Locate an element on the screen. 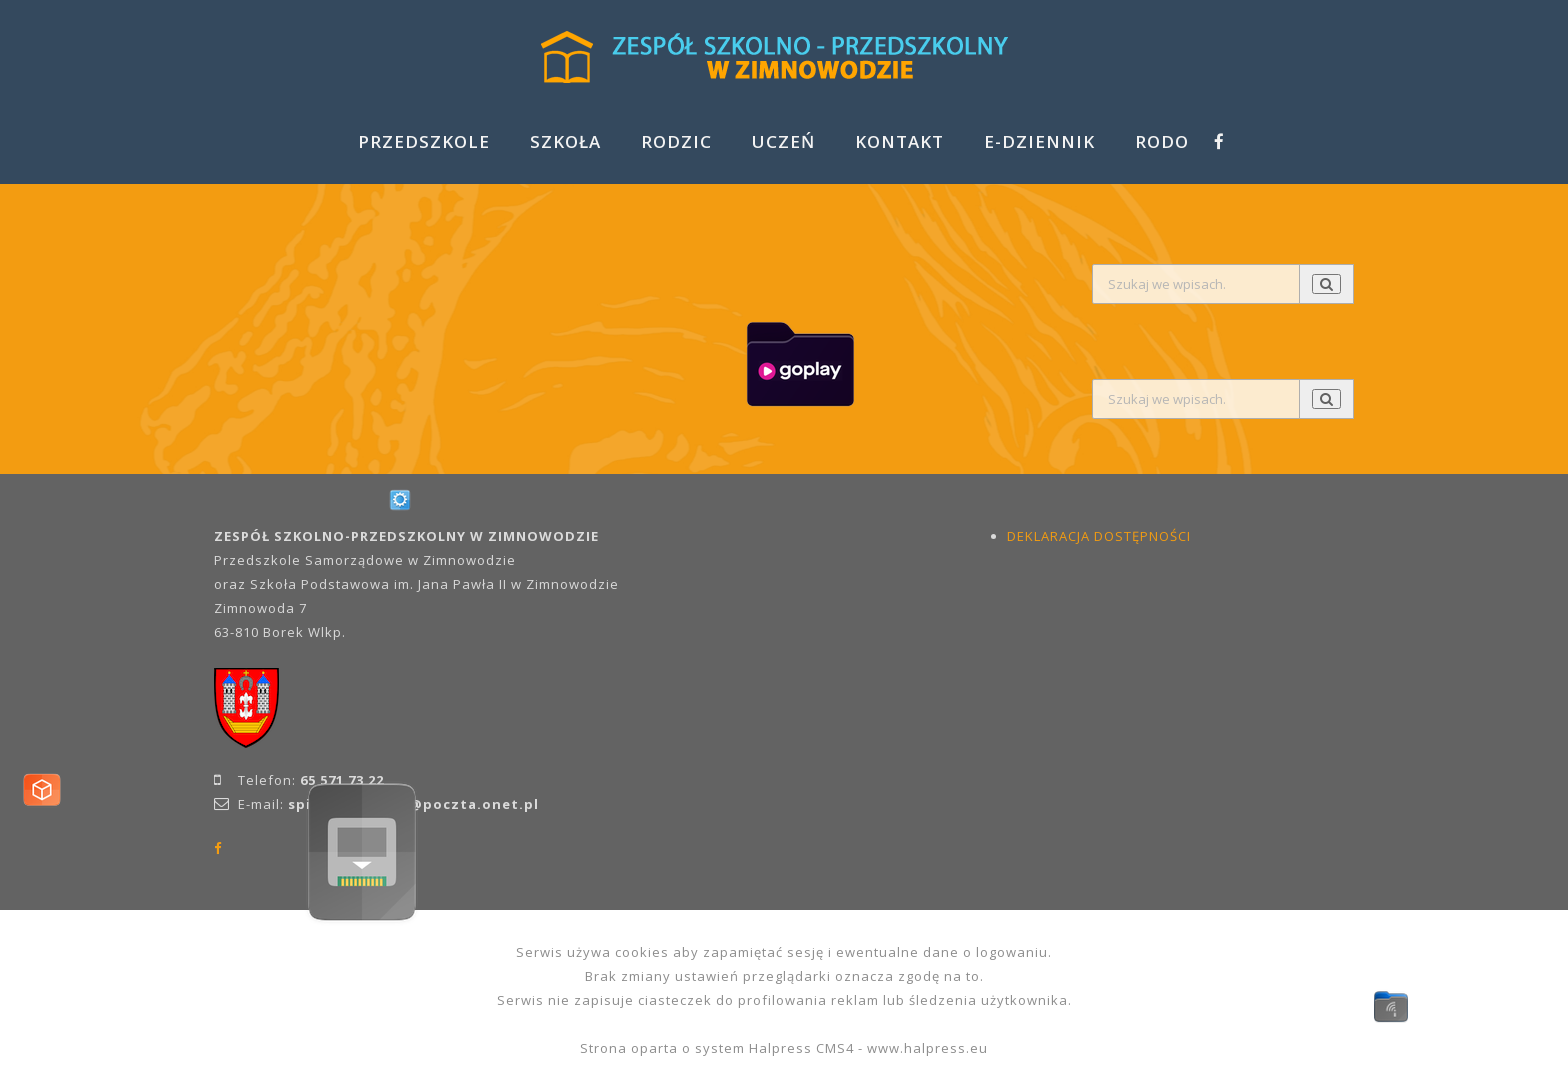 The height and width of the screenshot is (1070, 1568). open a 3D model file is located at coordinates (42, 789).